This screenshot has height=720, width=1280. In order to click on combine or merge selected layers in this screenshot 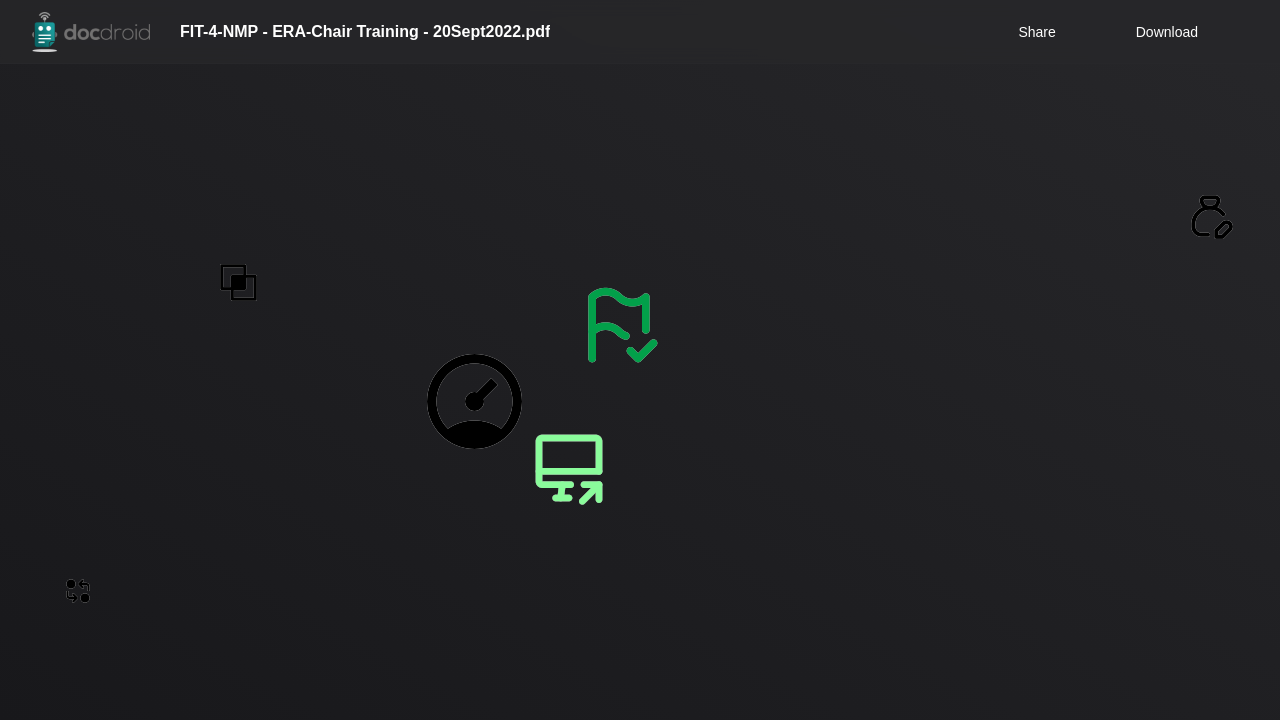, I will do `click(238, 282)`.